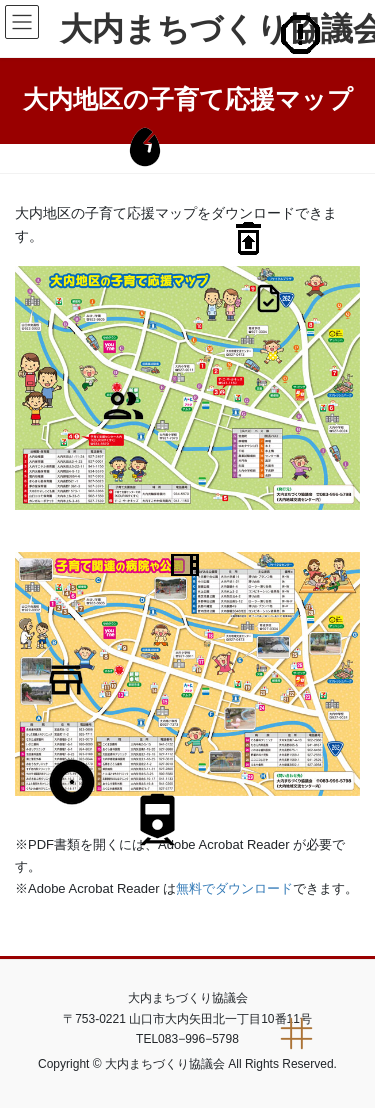  What do you see at coordinates (157, 819) in the screenshot?
I see `view train schedules or rail services` at bounding box center [157, 819].